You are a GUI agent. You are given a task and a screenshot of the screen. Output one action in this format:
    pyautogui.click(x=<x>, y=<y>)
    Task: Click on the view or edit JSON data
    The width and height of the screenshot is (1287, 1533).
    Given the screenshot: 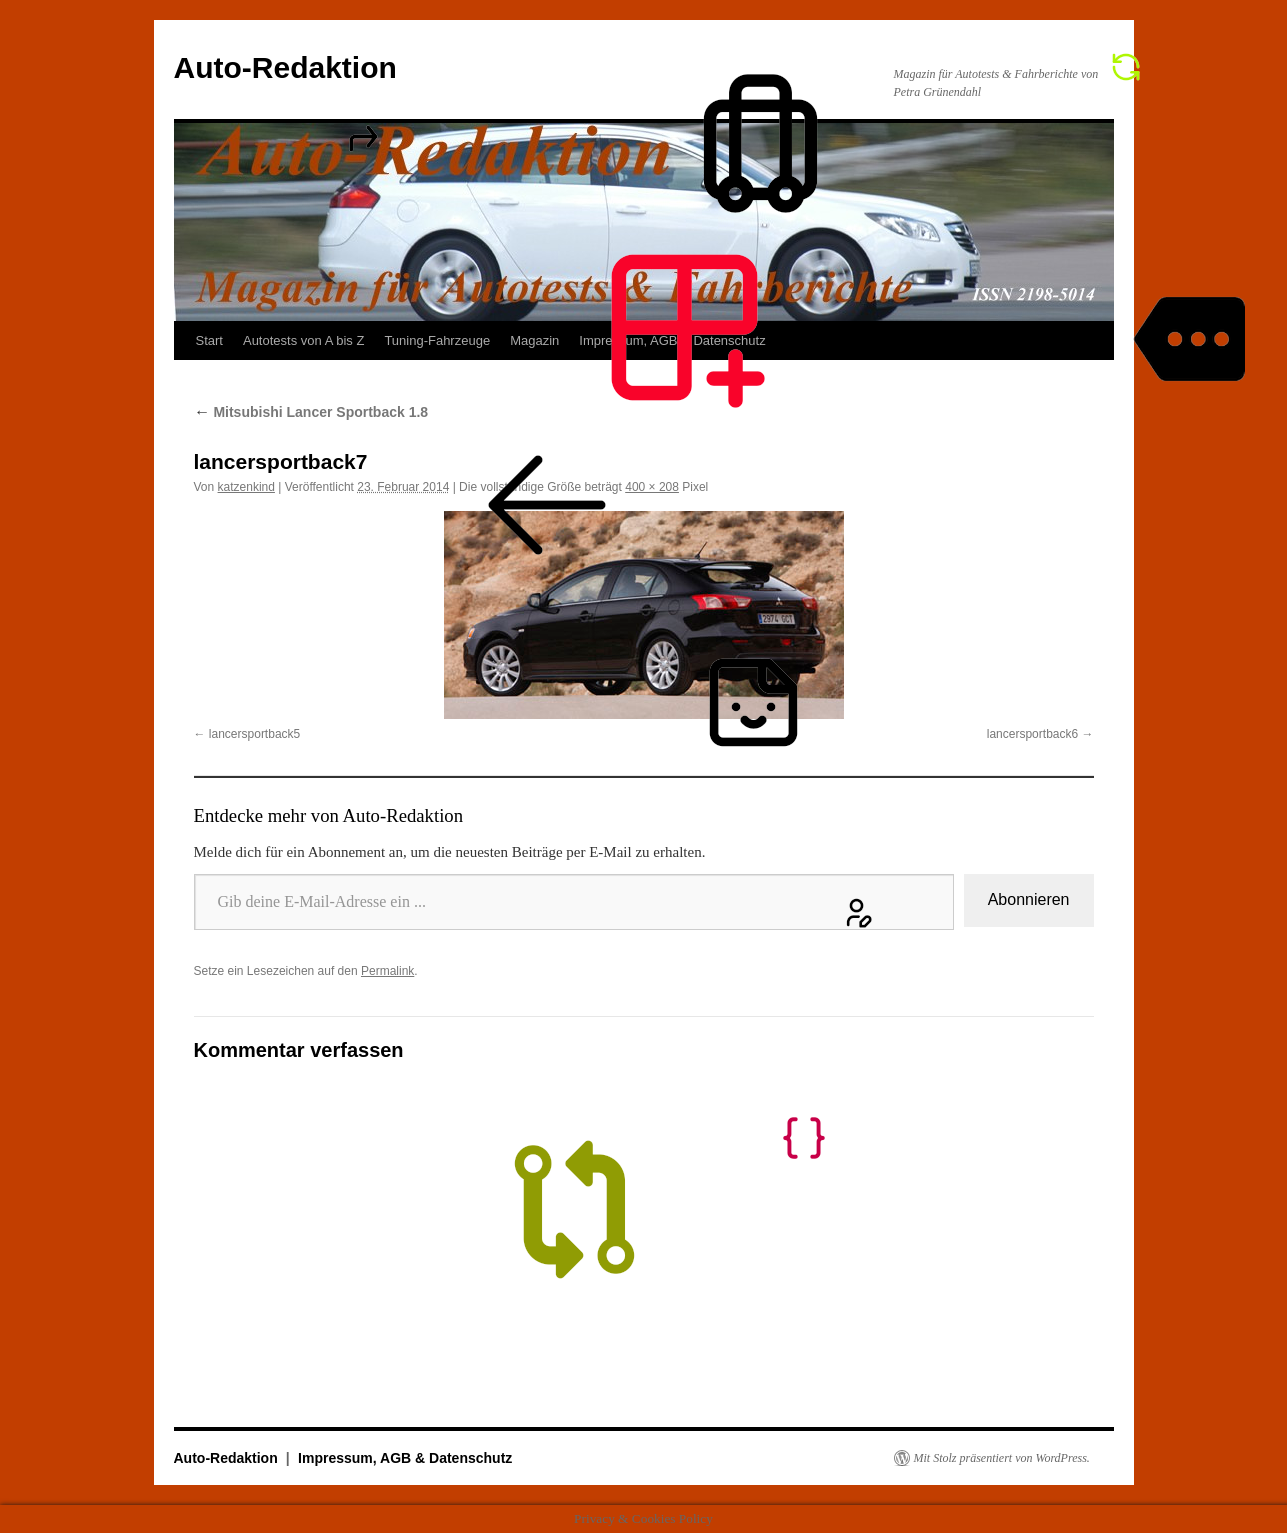 What is the action you would take?
    pyautogui.click(x=804, y=1138)
    